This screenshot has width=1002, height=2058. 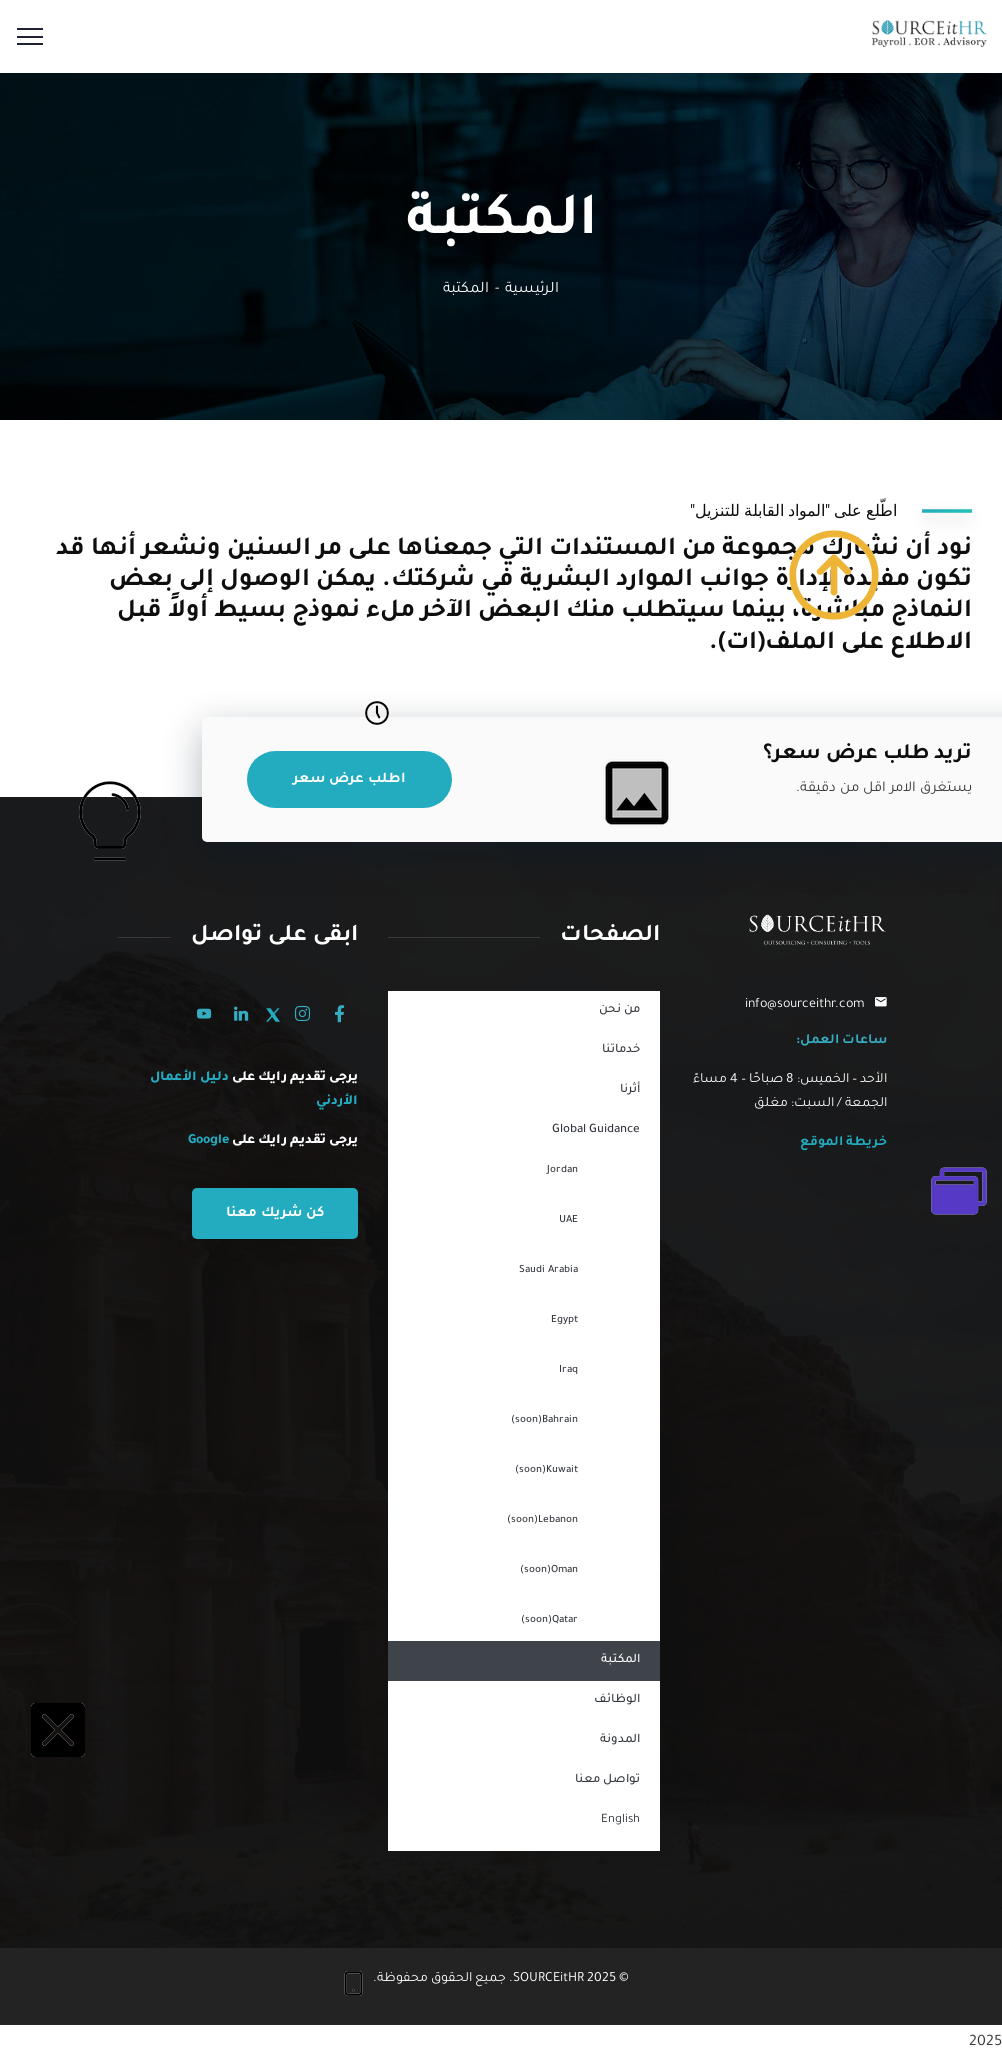 I want to click on view tips or helpful suggestions, so click(x=110, y=821).